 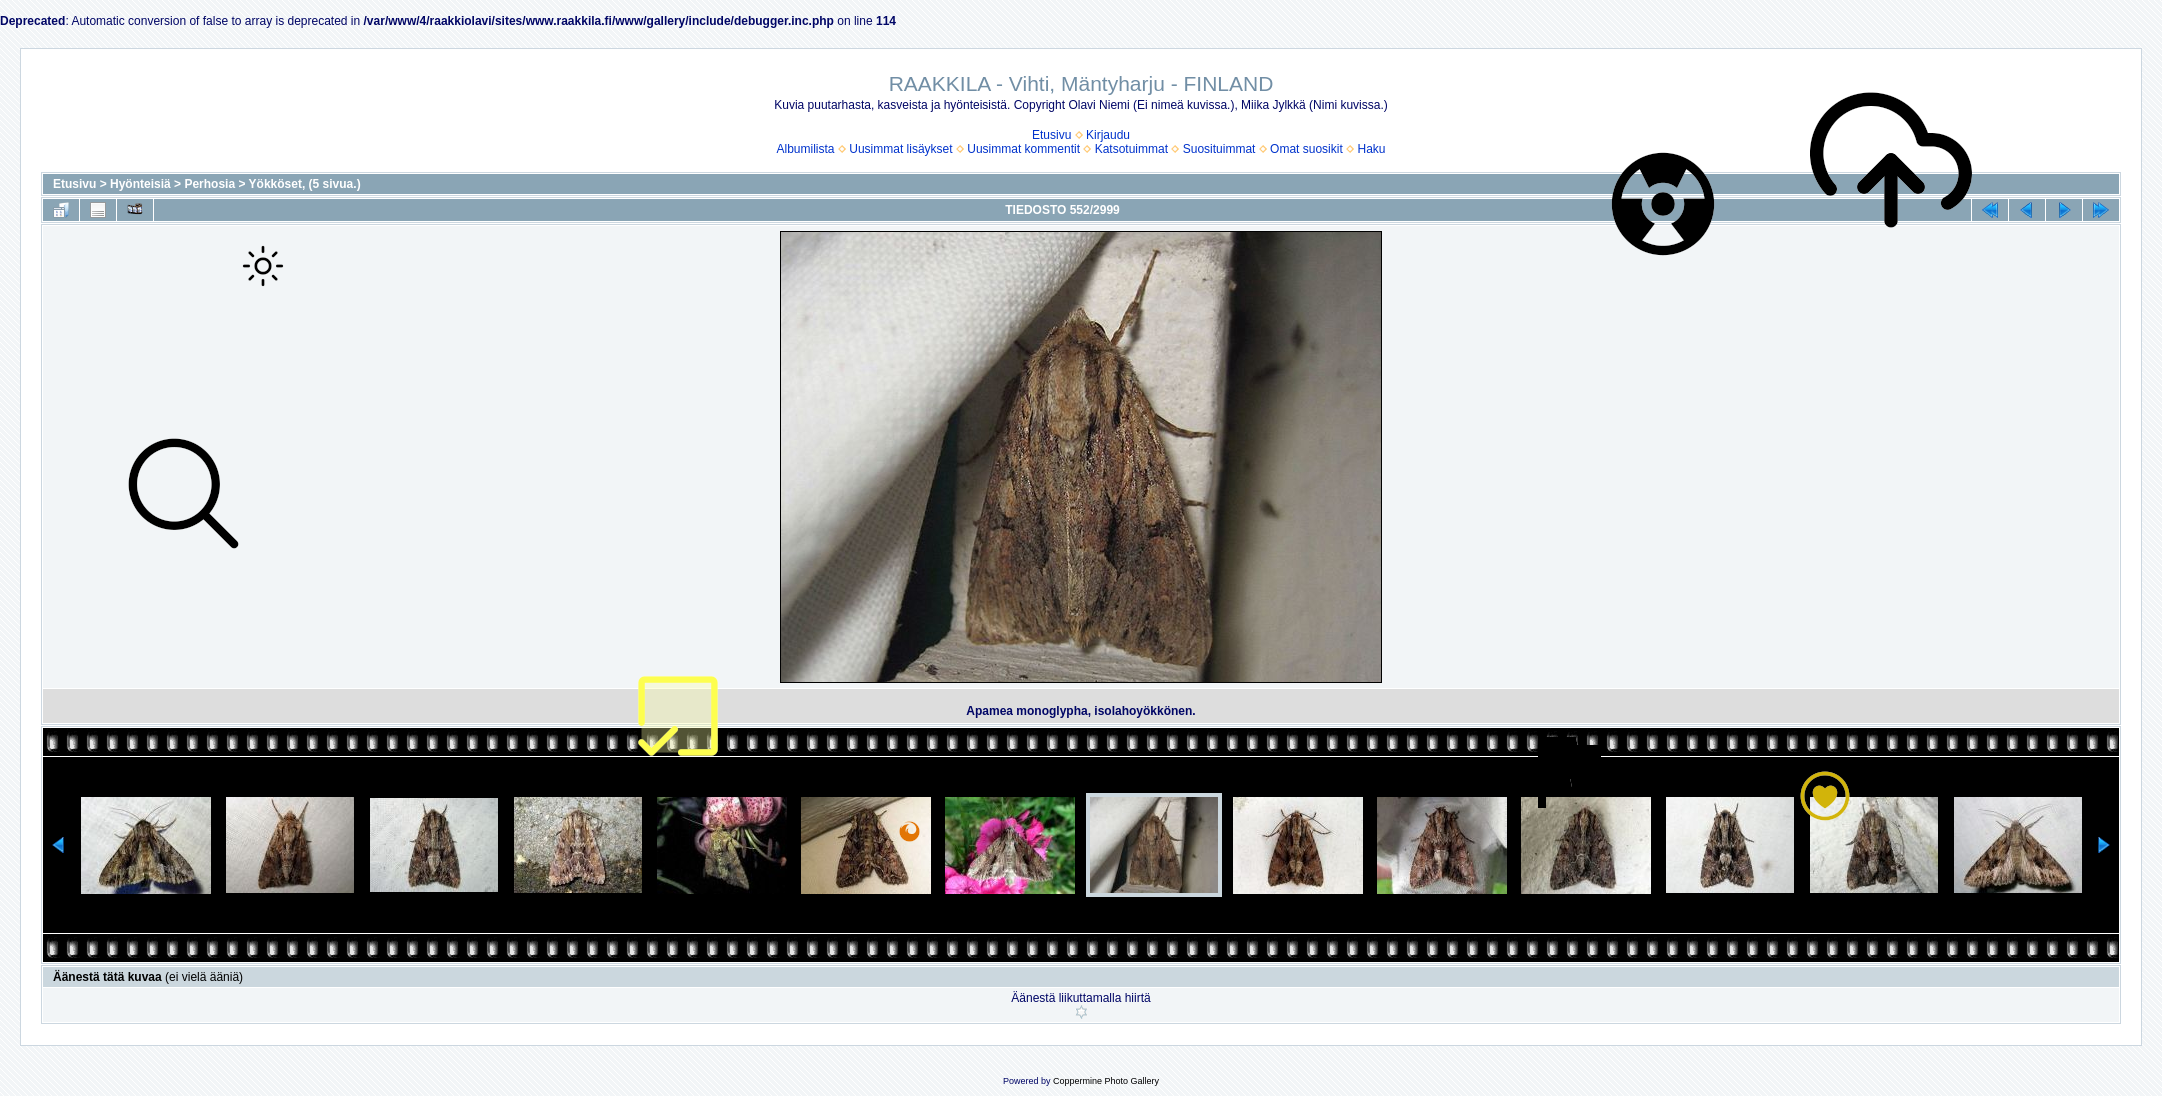 What do you see at coordinates (1567, 770) in the screenshot?
I see `flag or mark an item for follow-up` at bounding box center [1567, 770].